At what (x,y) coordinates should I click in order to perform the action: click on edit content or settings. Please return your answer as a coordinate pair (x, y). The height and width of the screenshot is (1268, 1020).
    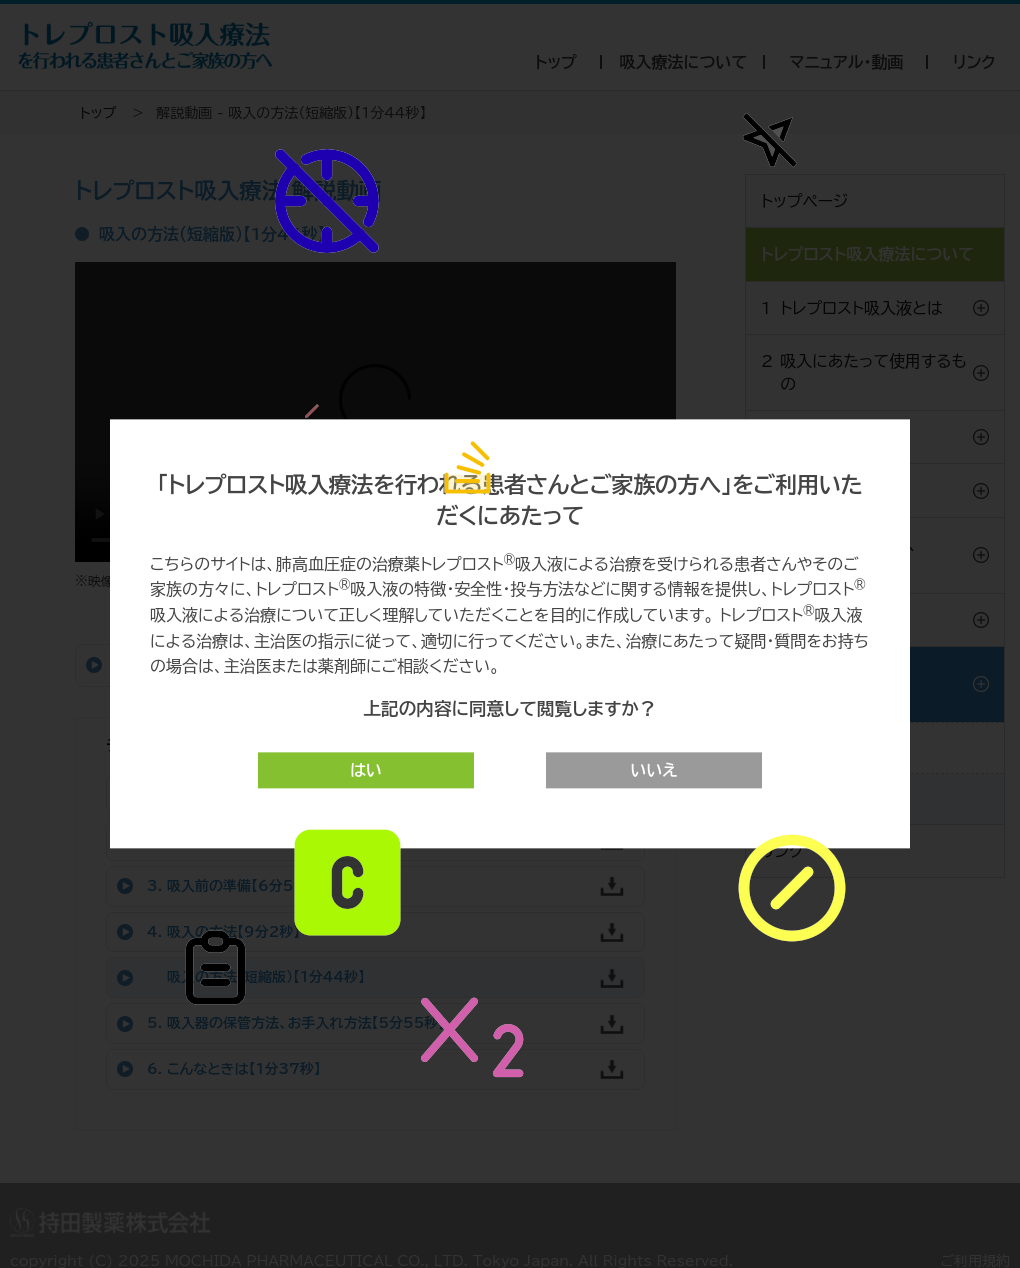
    Looking at the image, I should click on (312, 411).